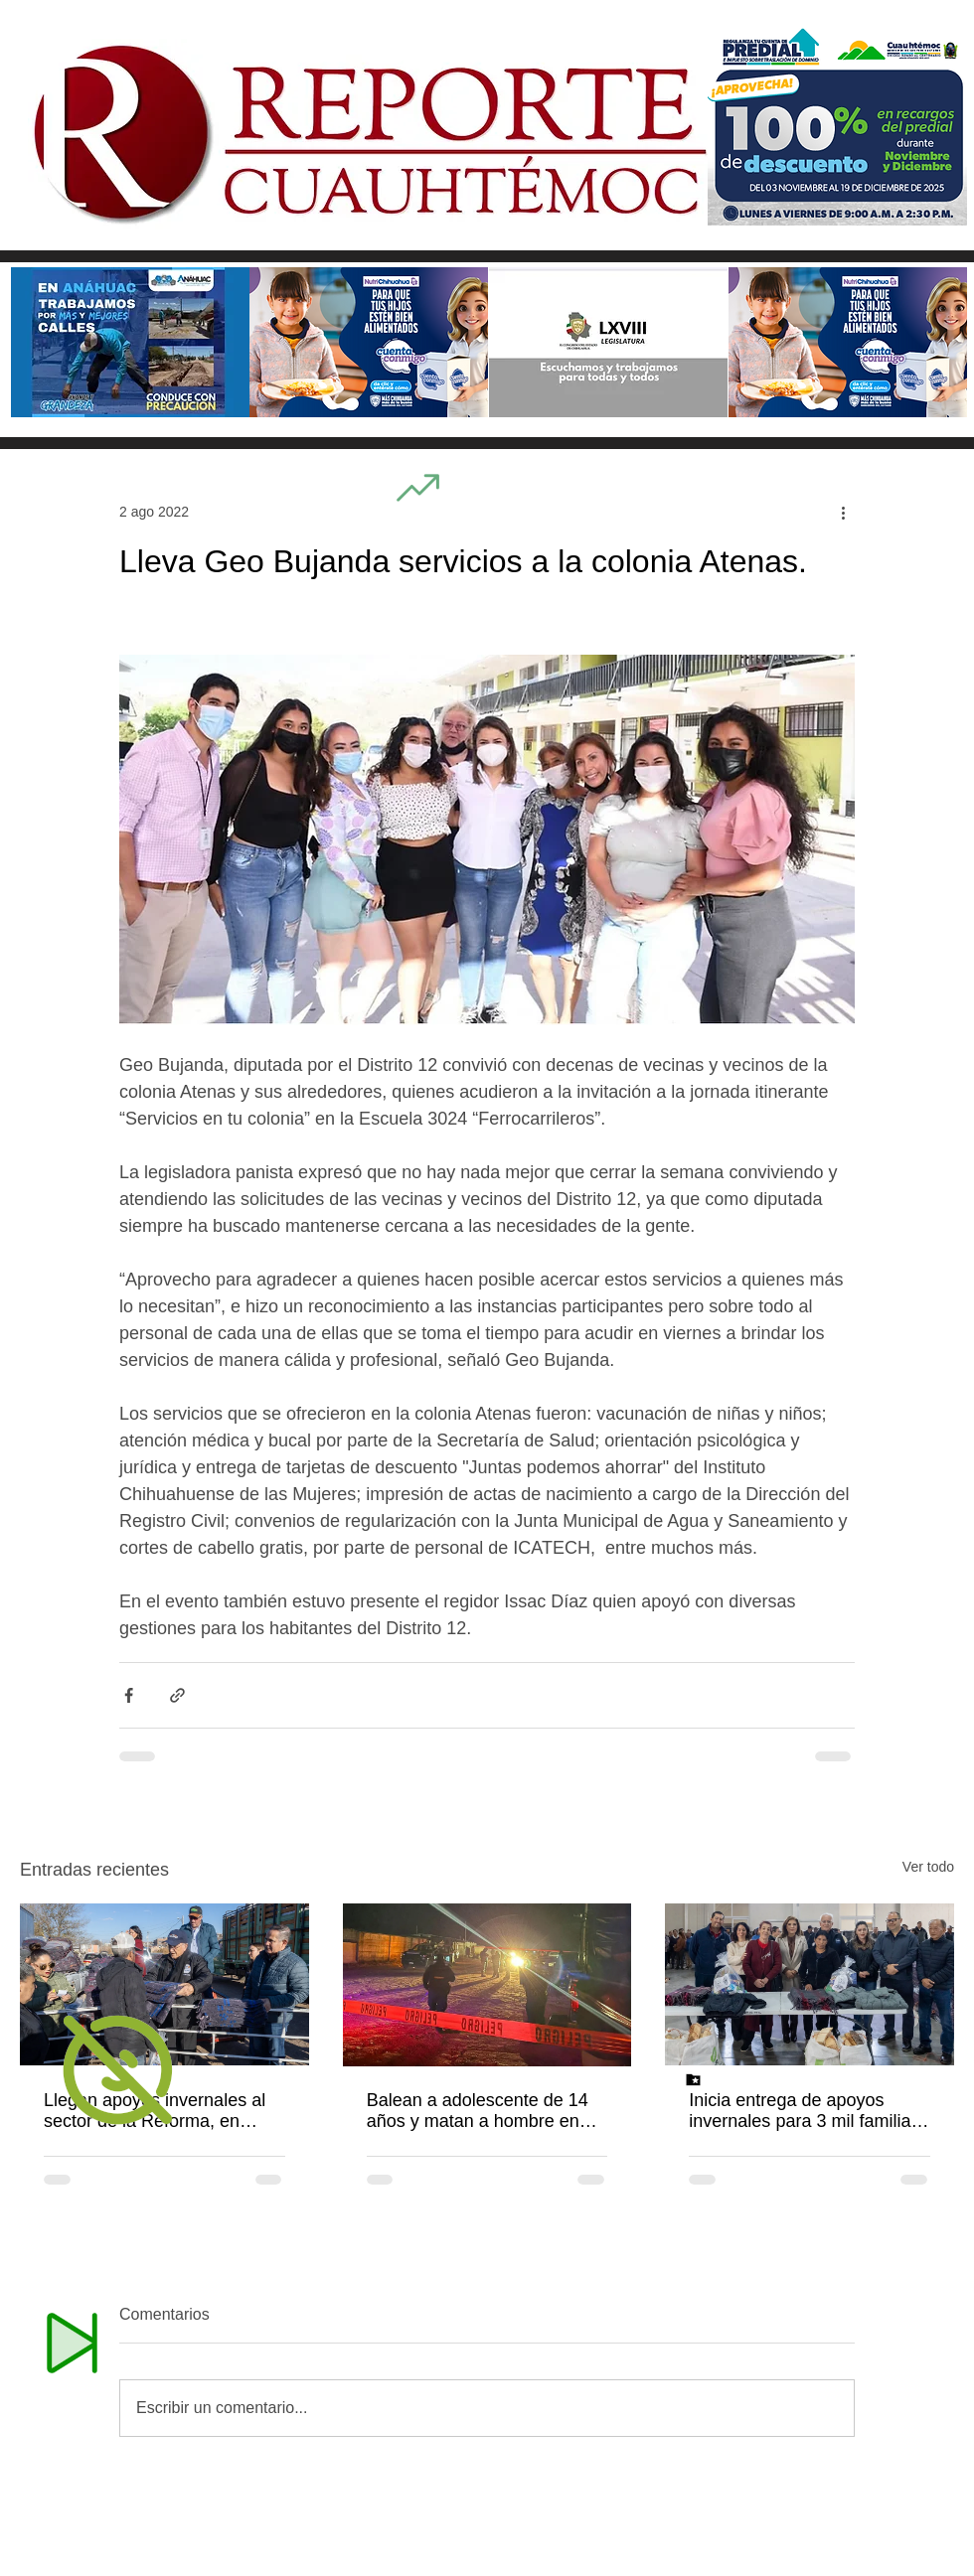 Image resolution: width=974 pixels, height=2576 pixels. I want to click on skip to the next track, so click(72, 2343).